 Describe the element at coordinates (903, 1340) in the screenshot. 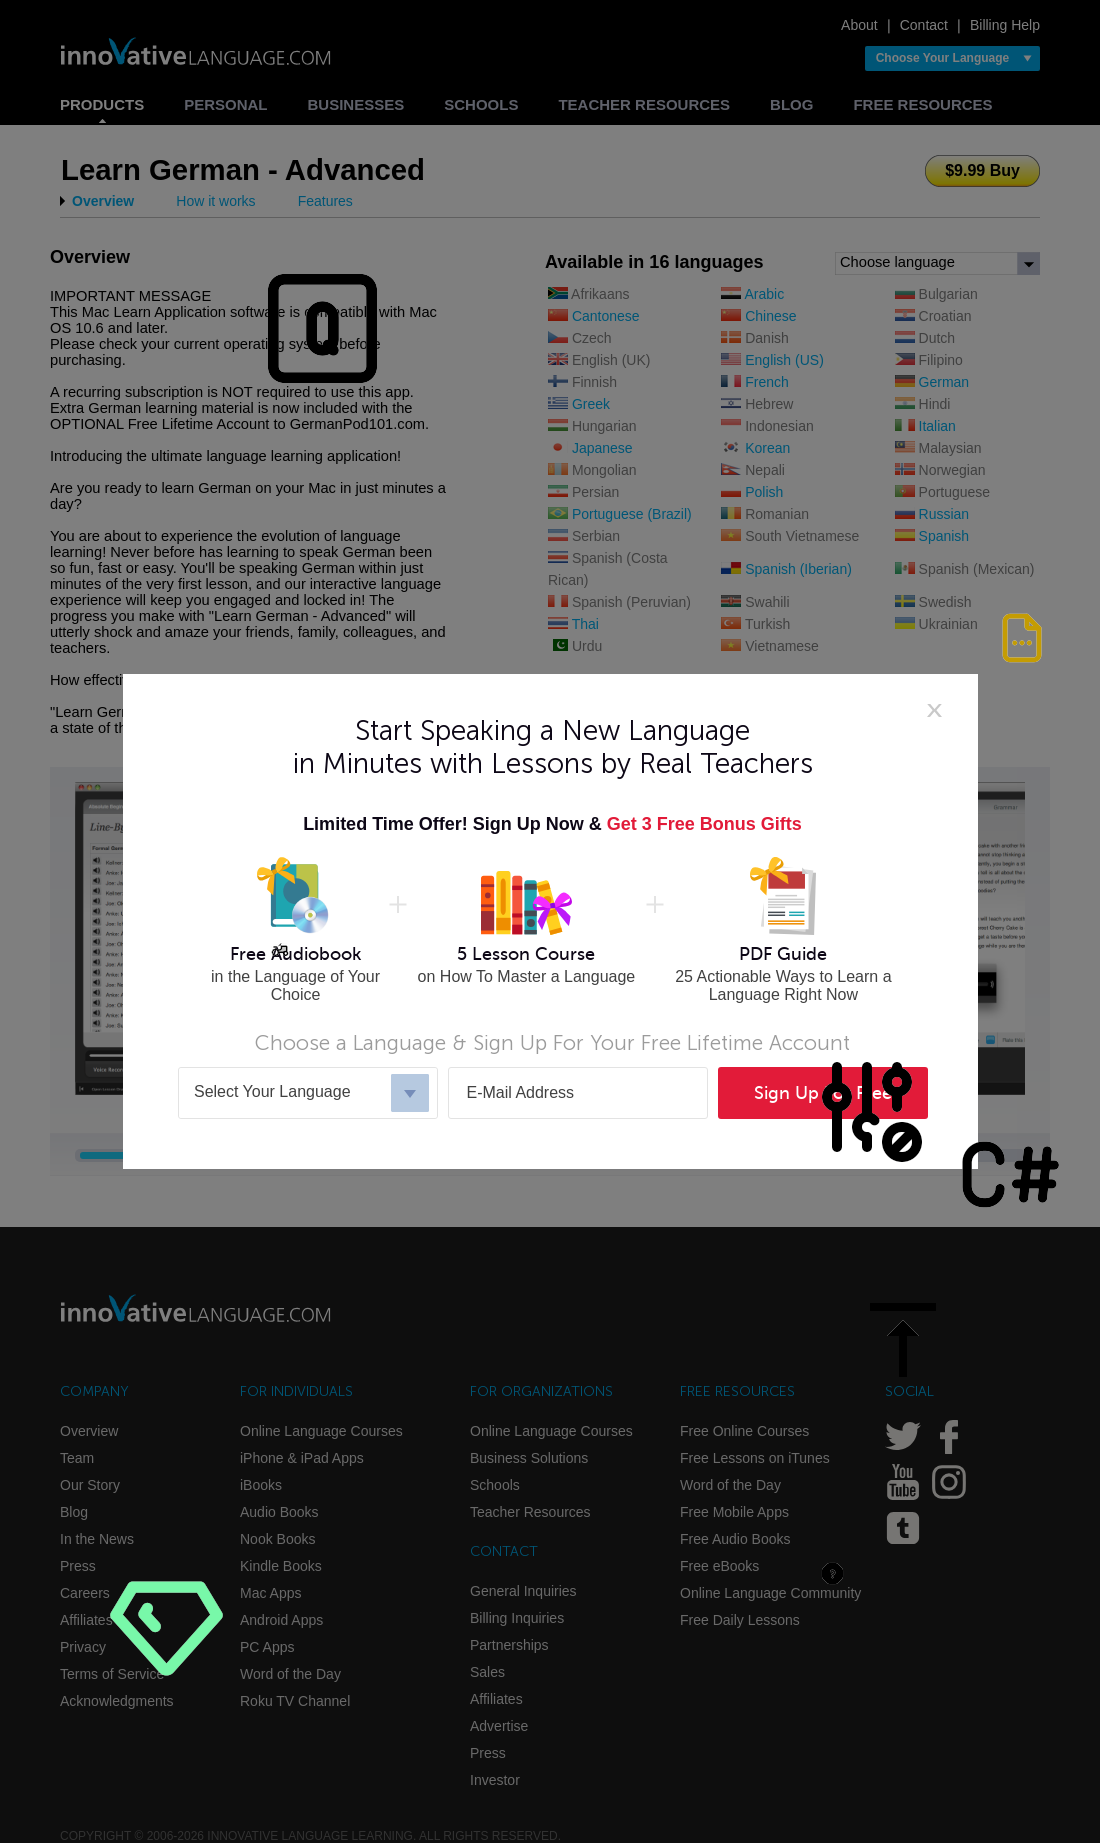

I see `align content to top` at that location.